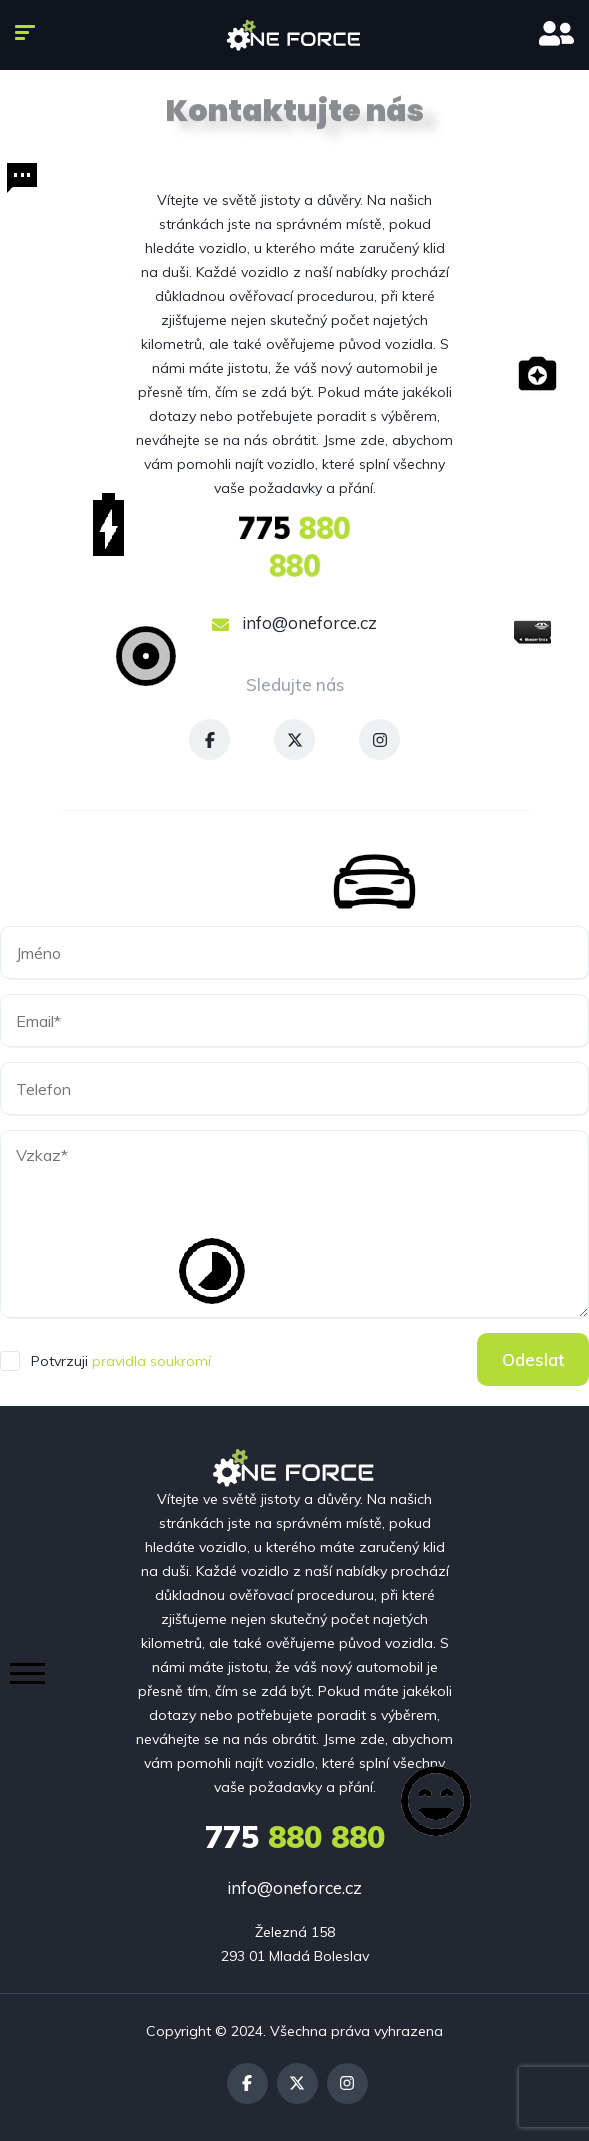  What do you see at coordinates (27, 1673) in the screenshot?
I see `open navigation menu` at bounding box center [27, 1673].